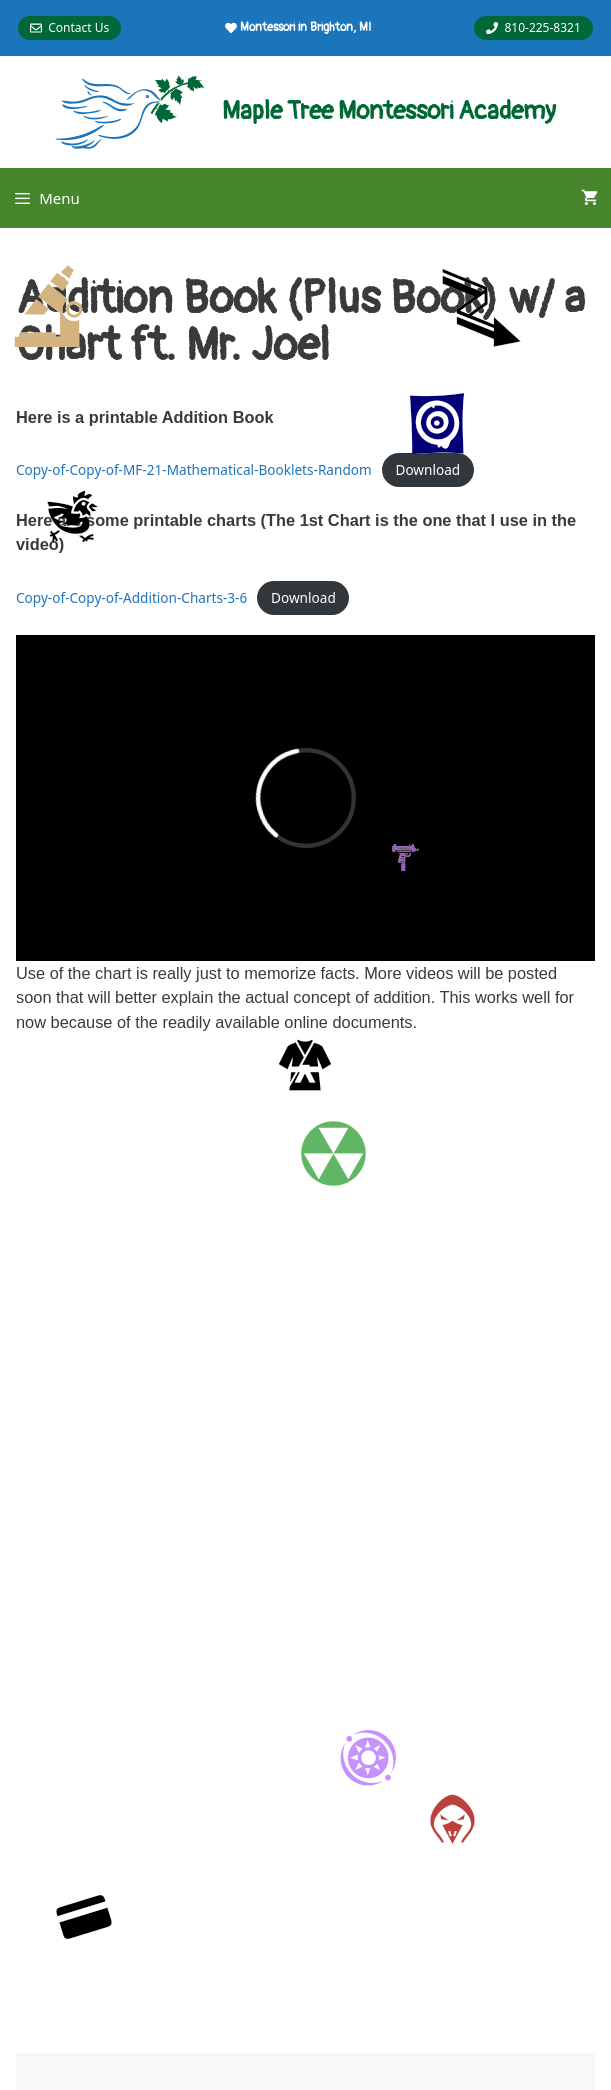 This screenshot has height=2090, width=611. Describe the element at coordinates (437, 423) in the screenshot. I see `view wanted poster or bounty target` at that location.